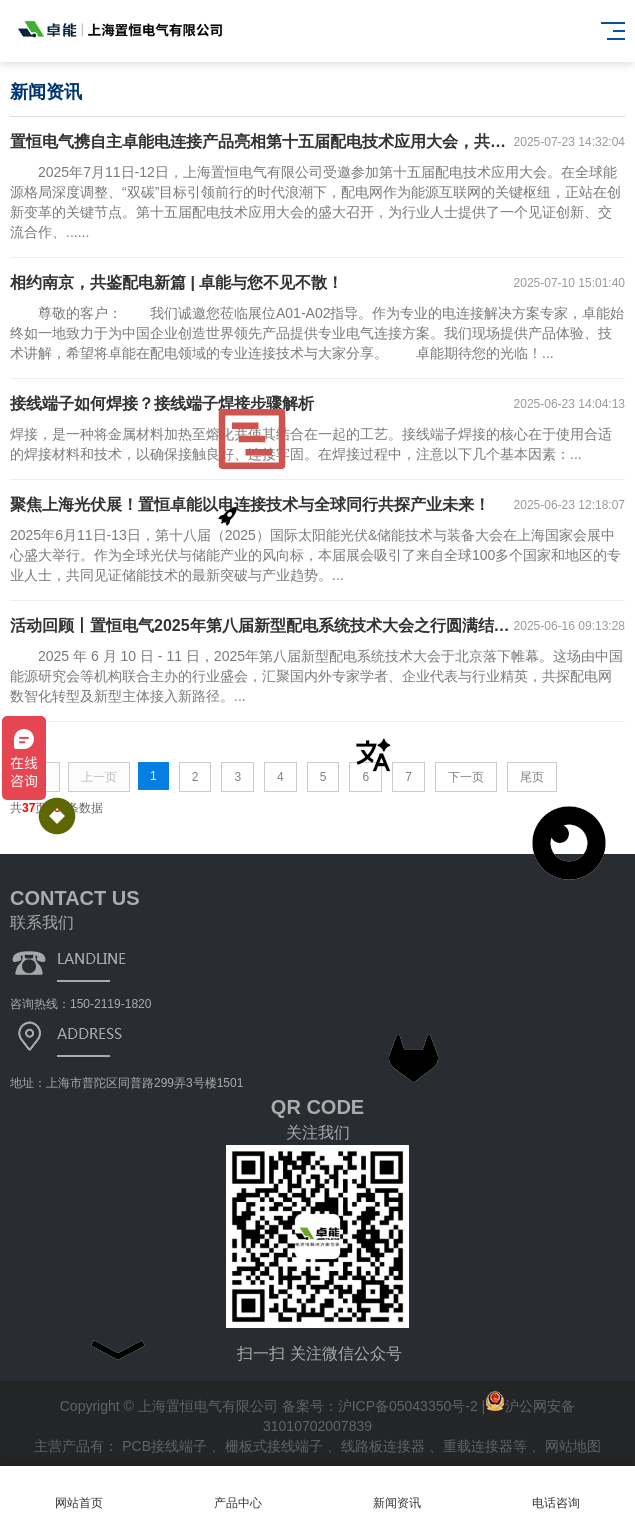 This screenshot has height=1516, width=635. What do you see at coordinates (413, 1058) in the screenshot?
I see `open GitLab repository` at bounding box center [413, 1058].